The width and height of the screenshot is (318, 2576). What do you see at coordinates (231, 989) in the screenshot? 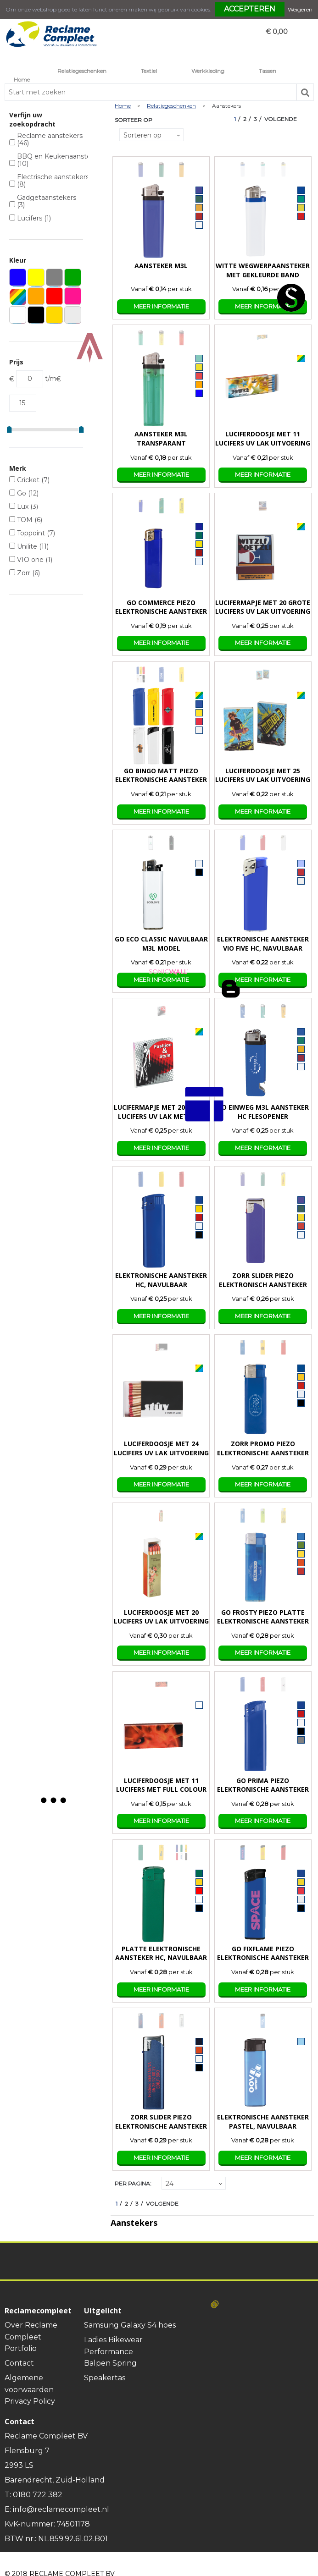
I see `open blogger app` at bounding box center [231, 989].